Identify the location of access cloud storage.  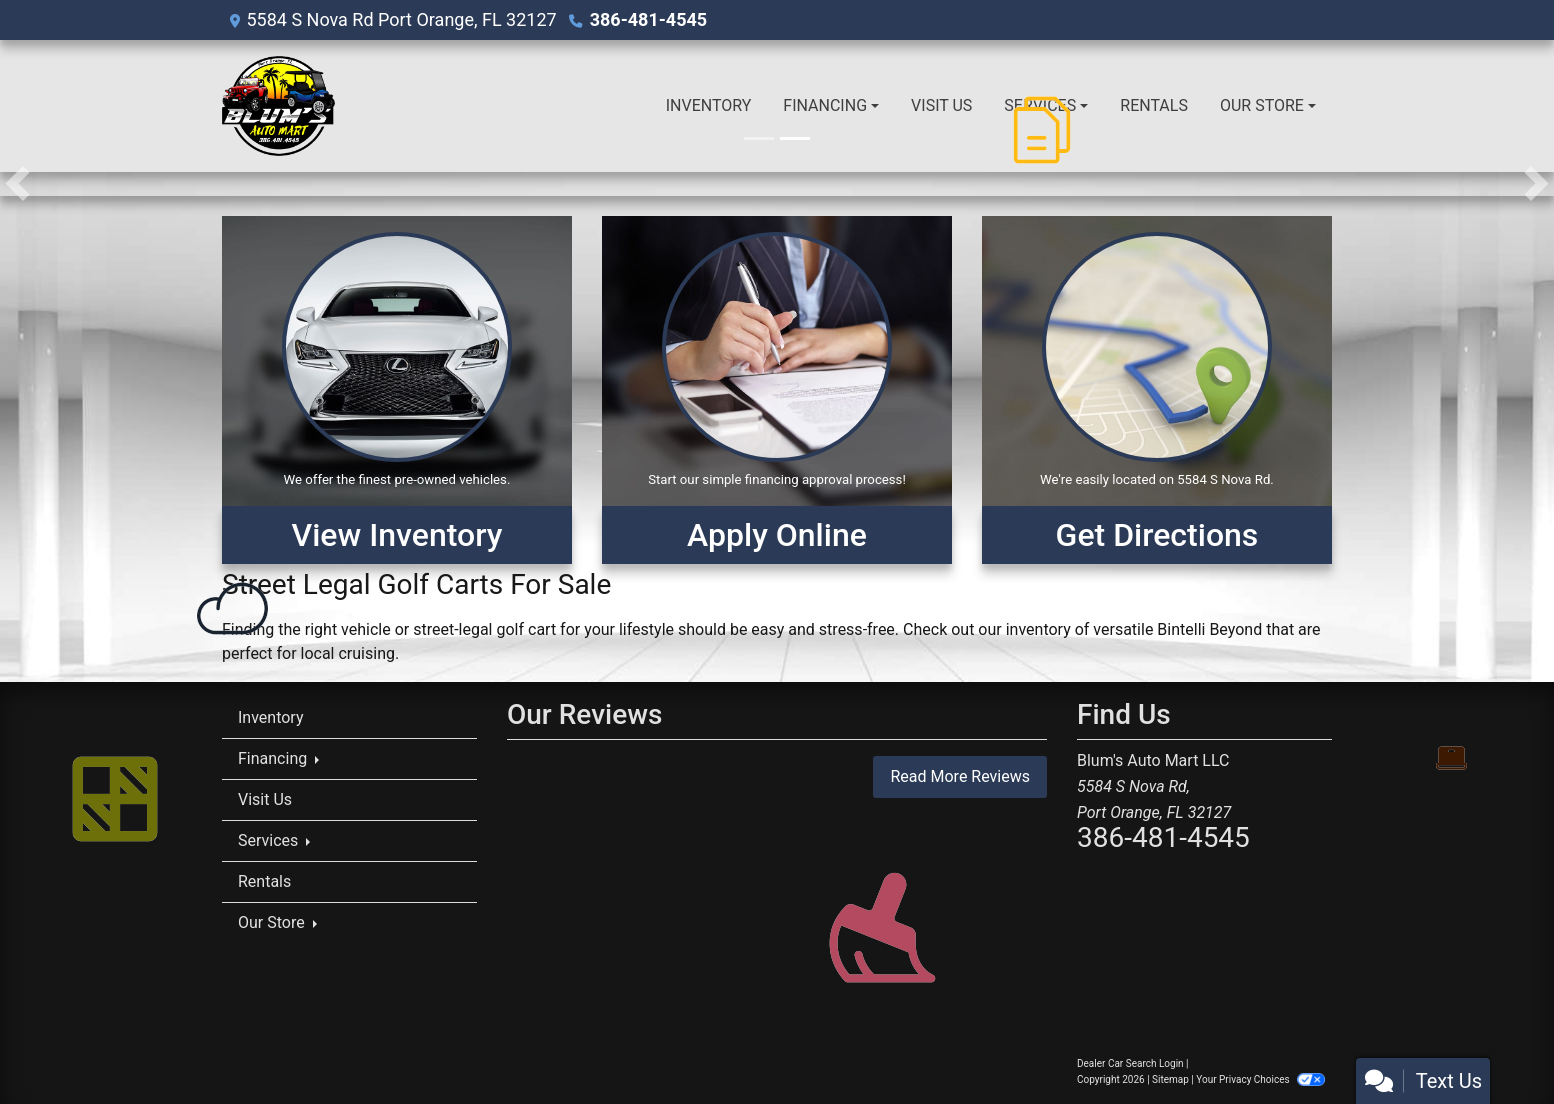
(232, 608).